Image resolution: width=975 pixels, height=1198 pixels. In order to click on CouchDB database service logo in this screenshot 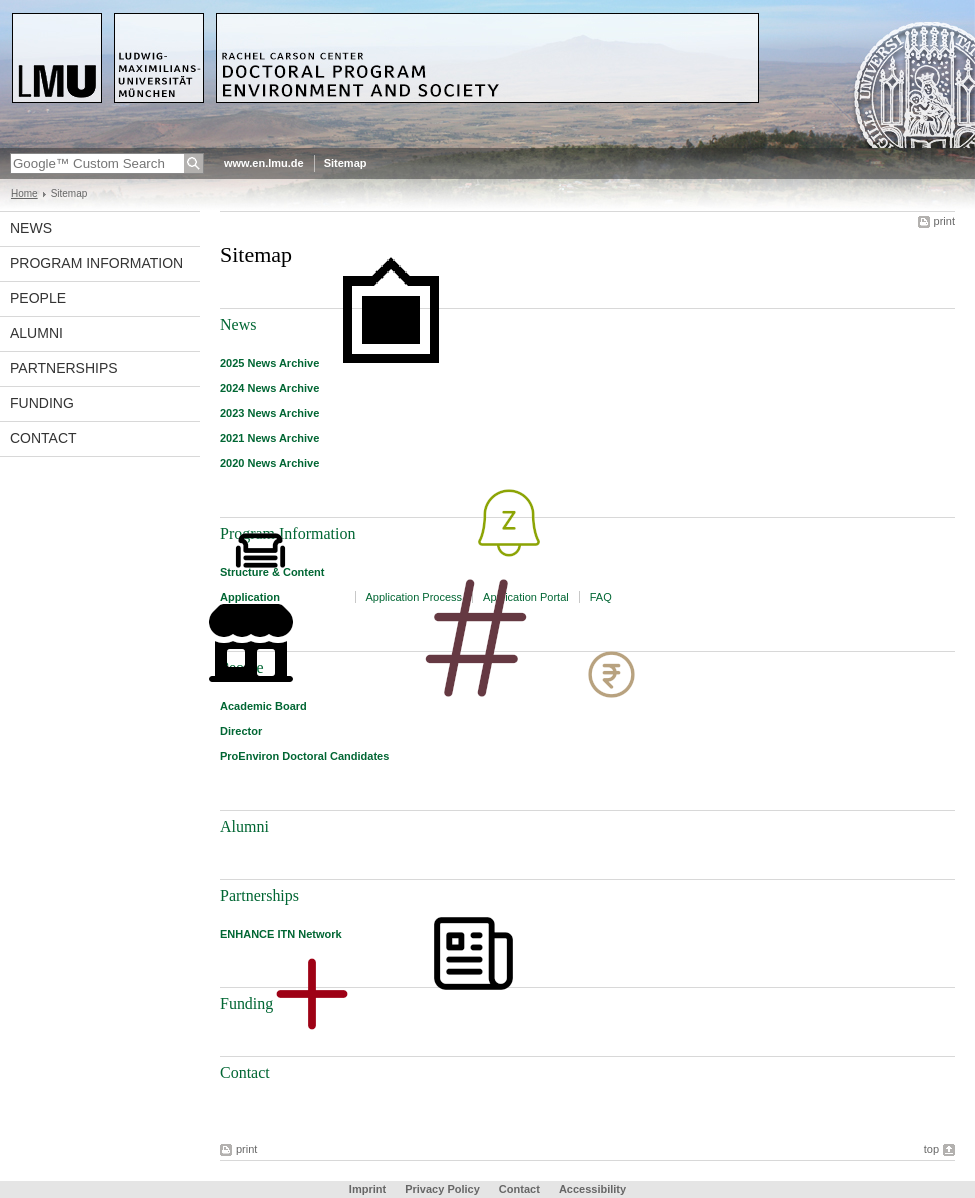, I will do `click(260, 550)`.